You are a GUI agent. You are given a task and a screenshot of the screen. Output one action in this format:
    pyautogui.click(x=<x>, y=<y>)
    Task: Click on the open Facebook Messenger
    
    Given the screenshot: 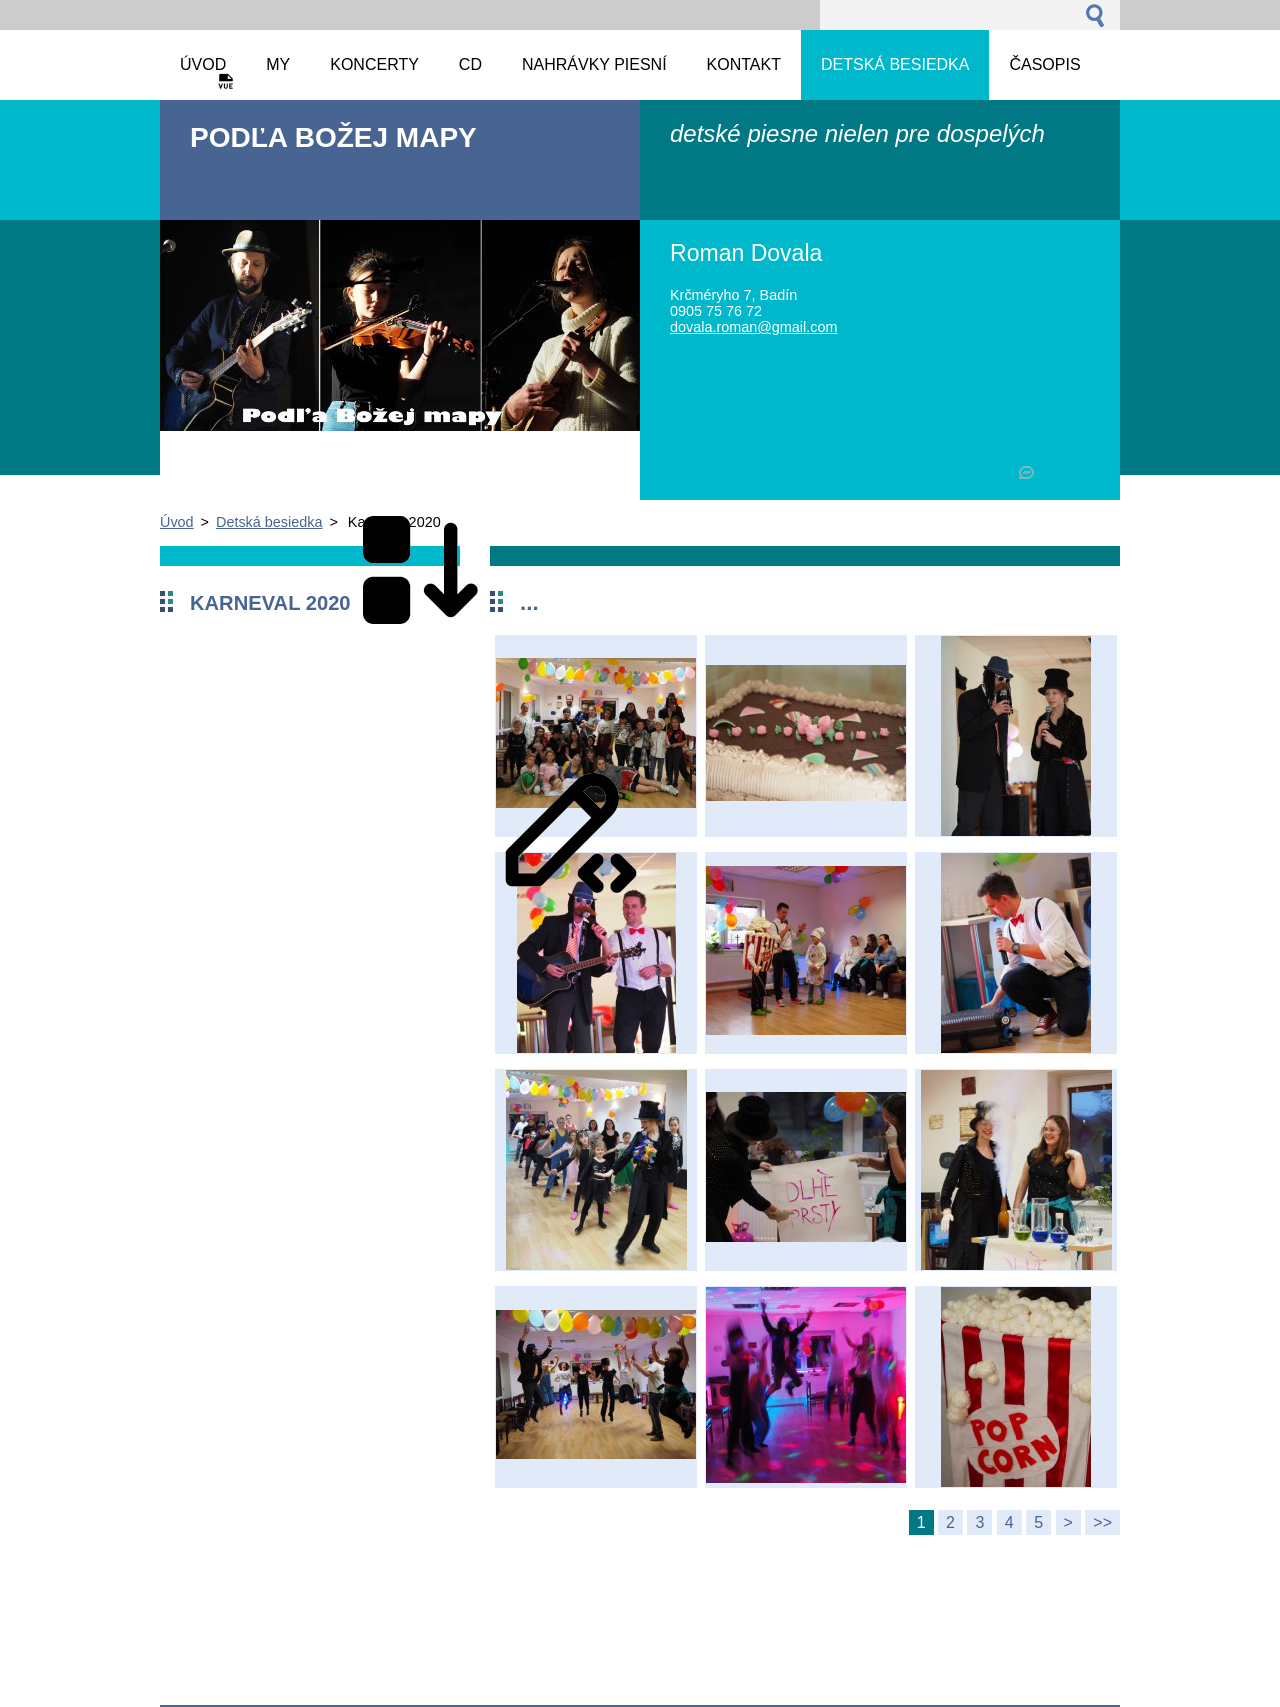 What is the action you would take?
    pyautogui.click(x=1026, y=472)
    